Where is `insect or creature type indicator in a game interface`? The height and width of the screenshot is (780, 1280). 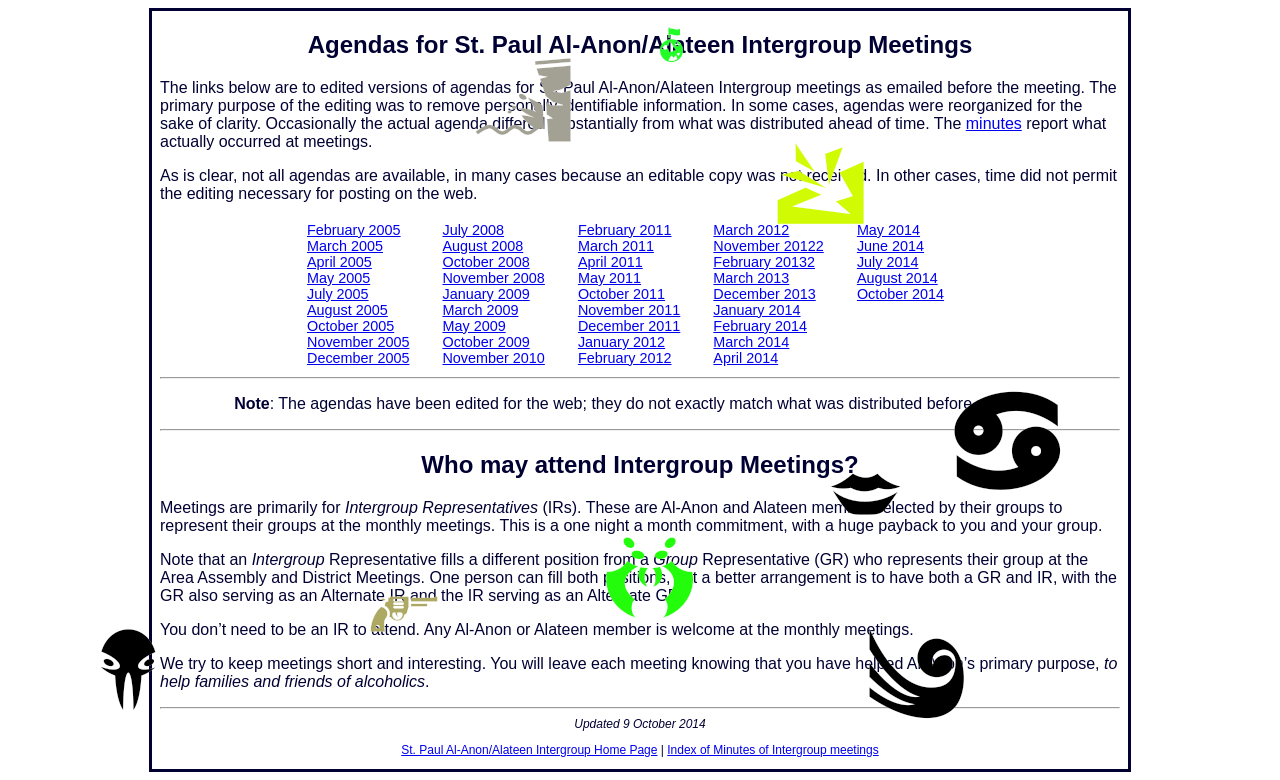
insect or creature type indicator in a game interface is located at coordinates (649, 576).